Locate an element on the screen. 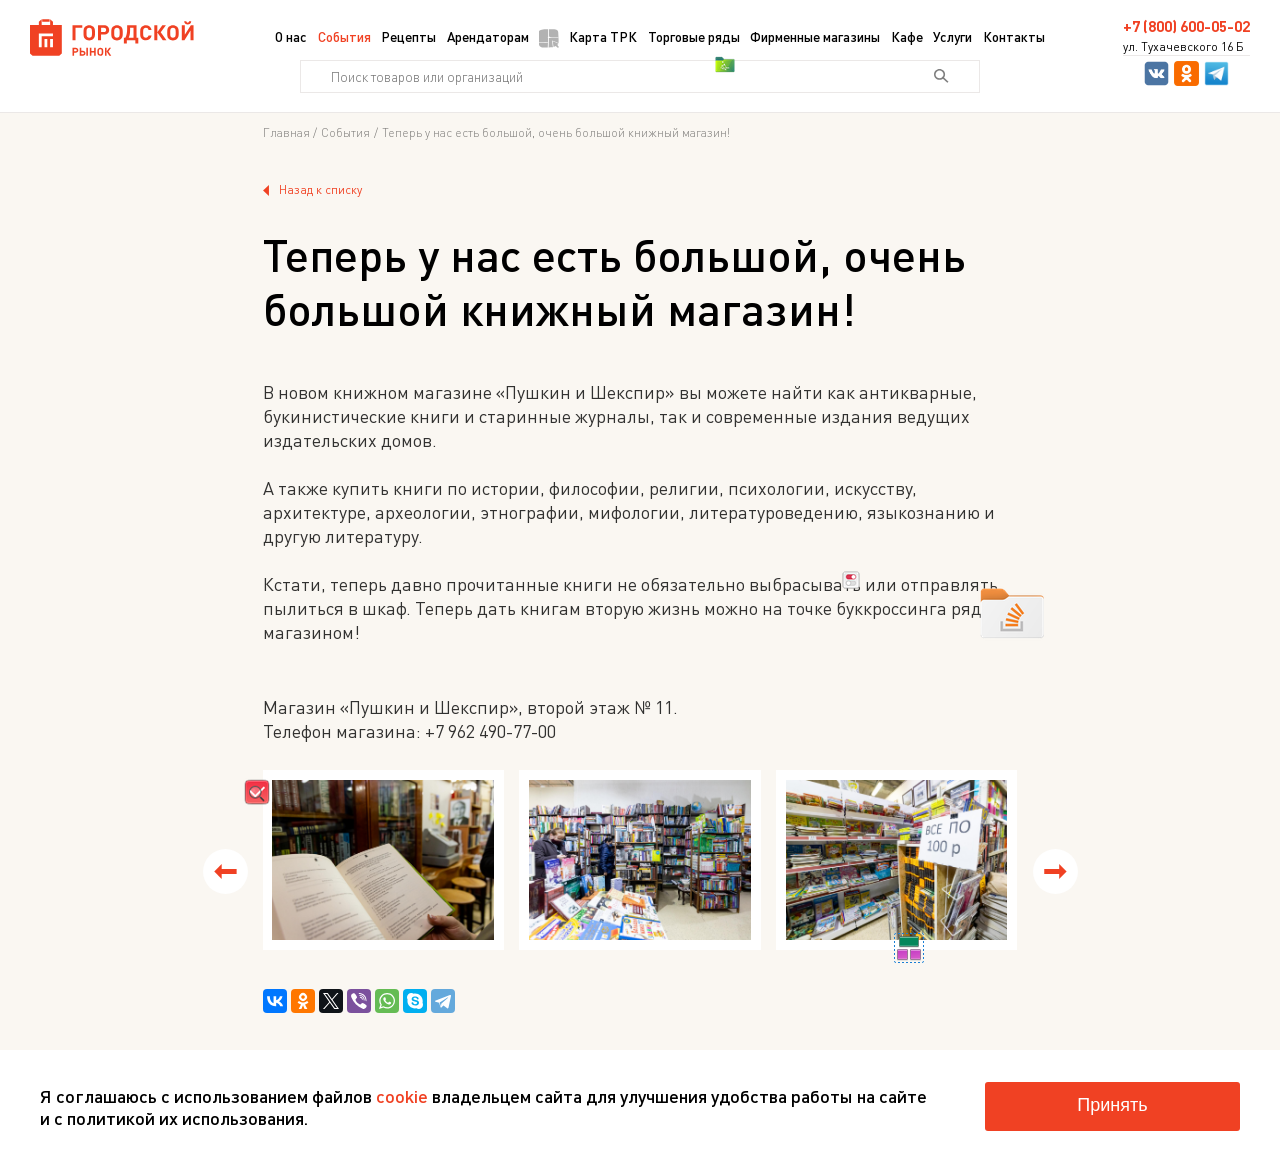 This screenshot has width=1280, height=1163. open folder containing stack overflow resources is located at coordinates (1012, 615).